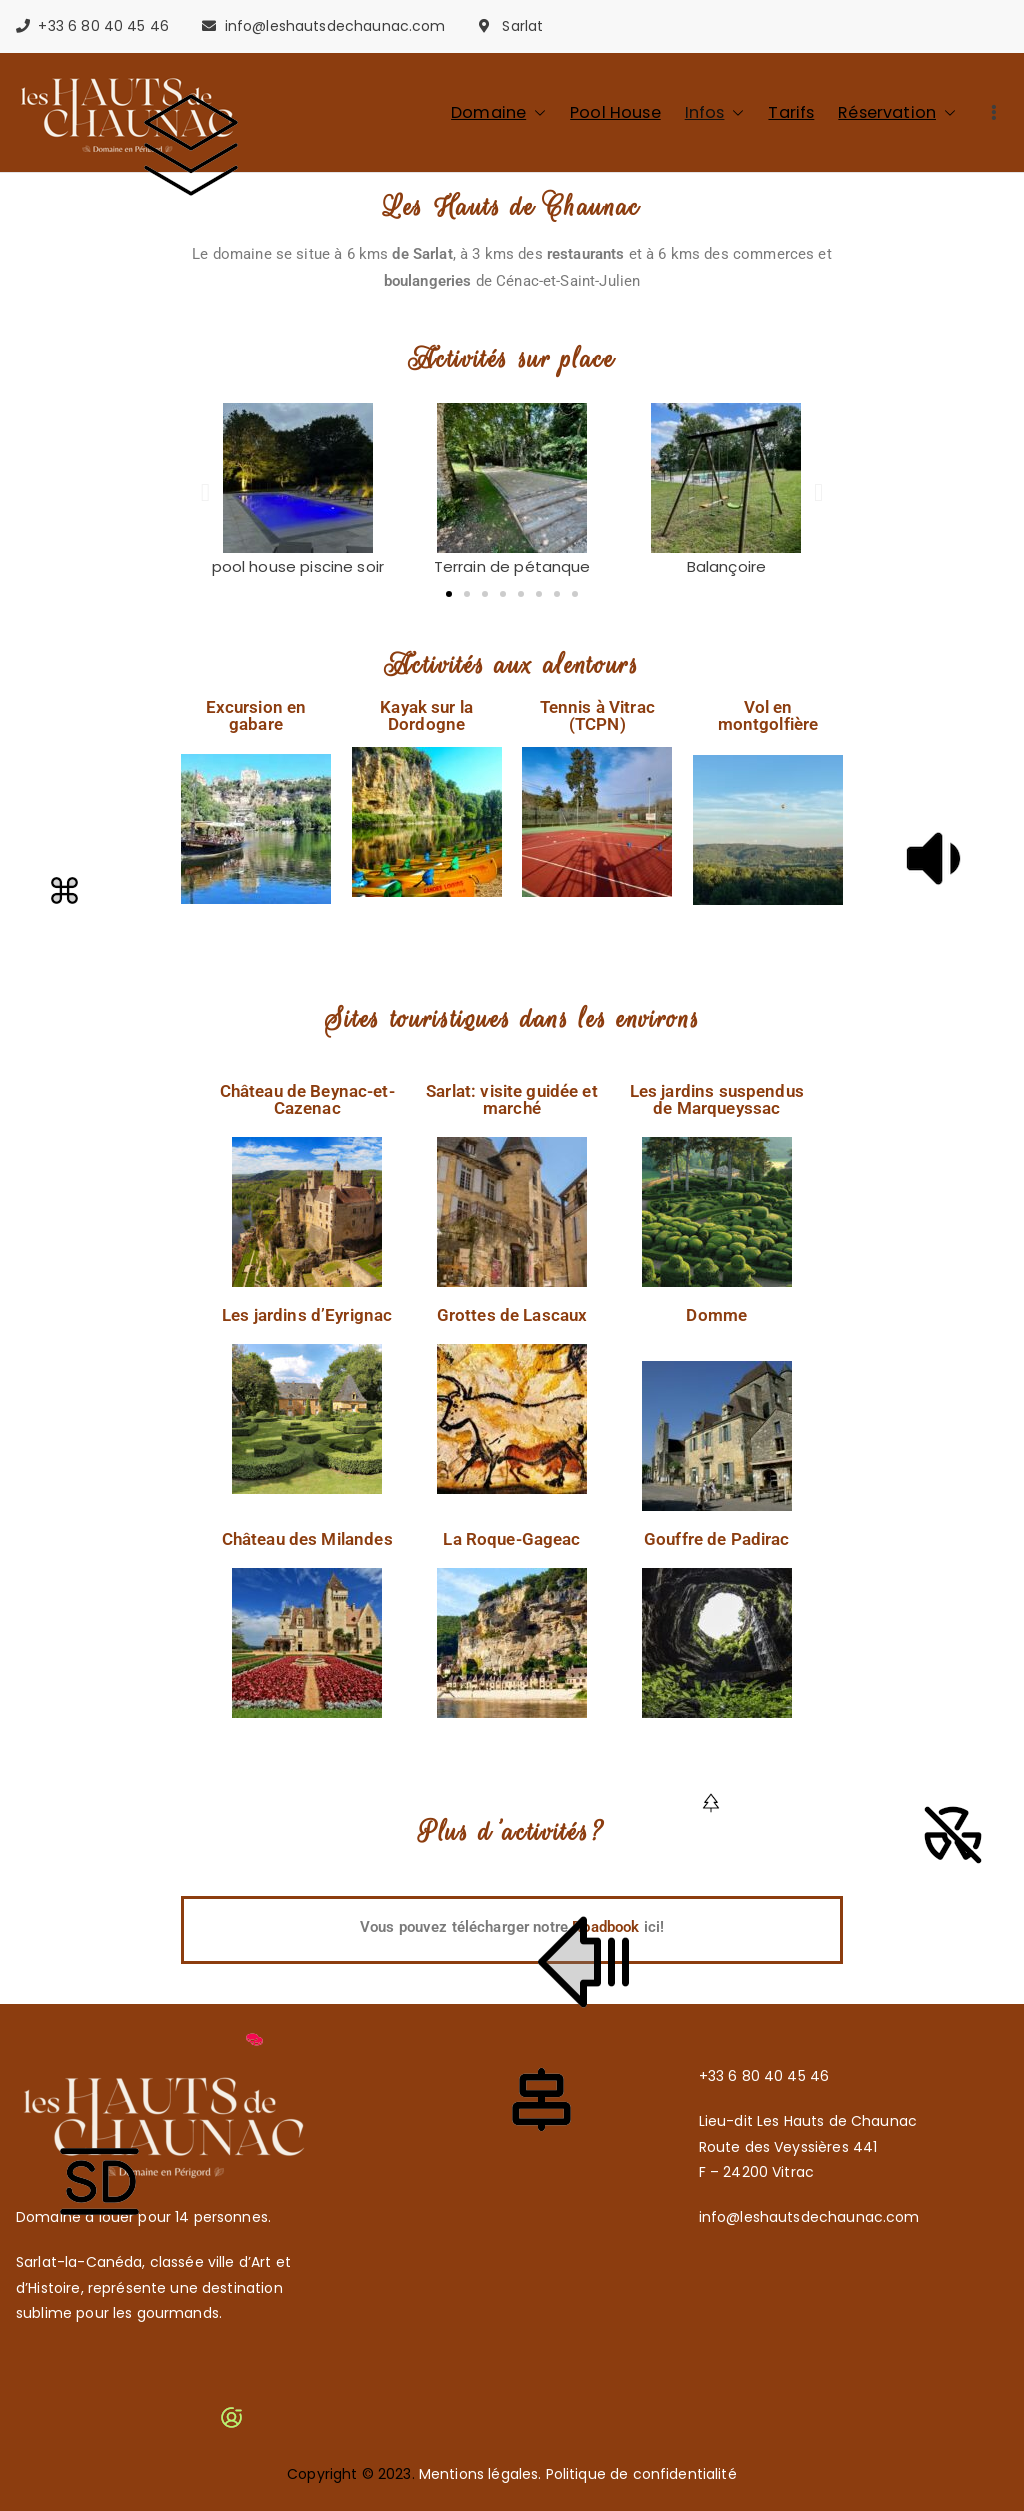 This screenshot has height=2511, width=1024. What do you see at coordinates (99, 2181) in the screenshot?
I see `indicates standard definition video quality` at bounding box center [99, 2181].